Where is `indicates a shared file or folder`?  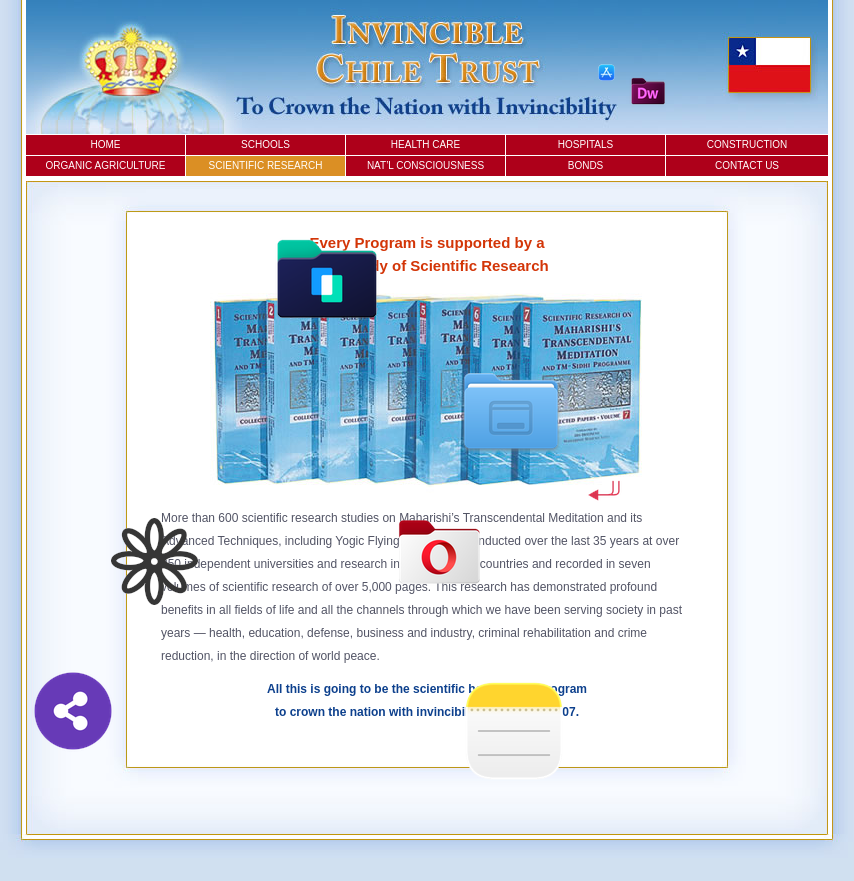
indicates a shared file or folder is located at coordinates (73, 711).